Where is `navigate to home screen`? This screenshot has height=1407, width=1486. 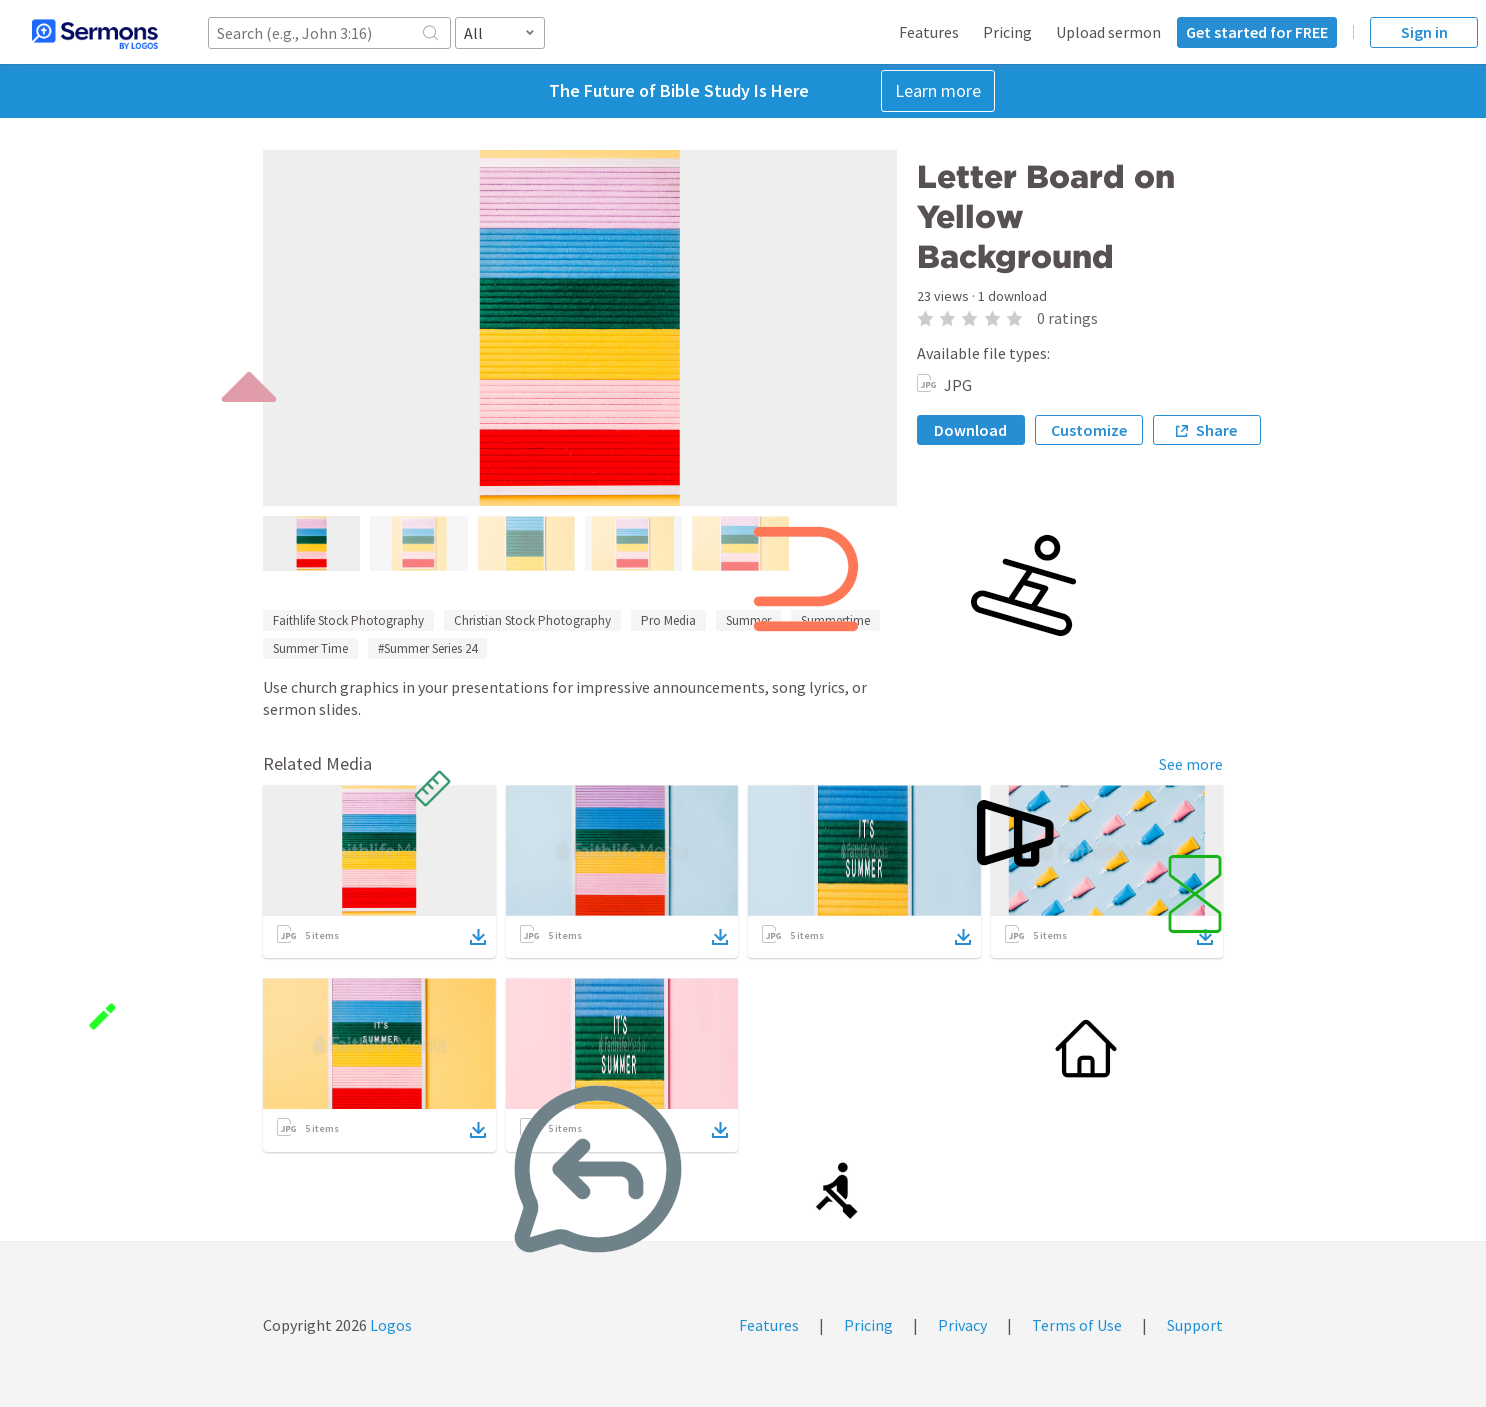 navigate to home screen is located at coordinates (1086, 1049).